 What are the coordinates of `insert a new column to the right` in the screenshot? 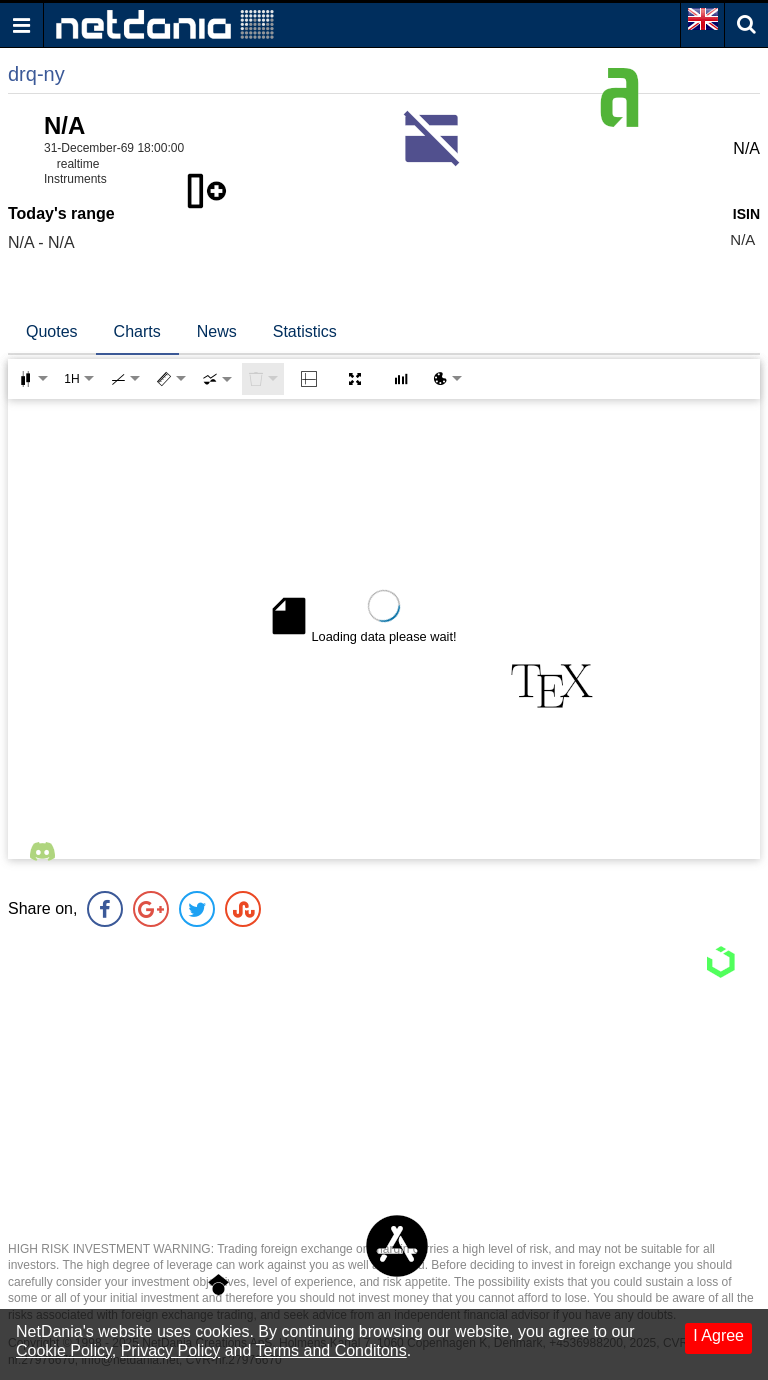 It's located at (205, 191).